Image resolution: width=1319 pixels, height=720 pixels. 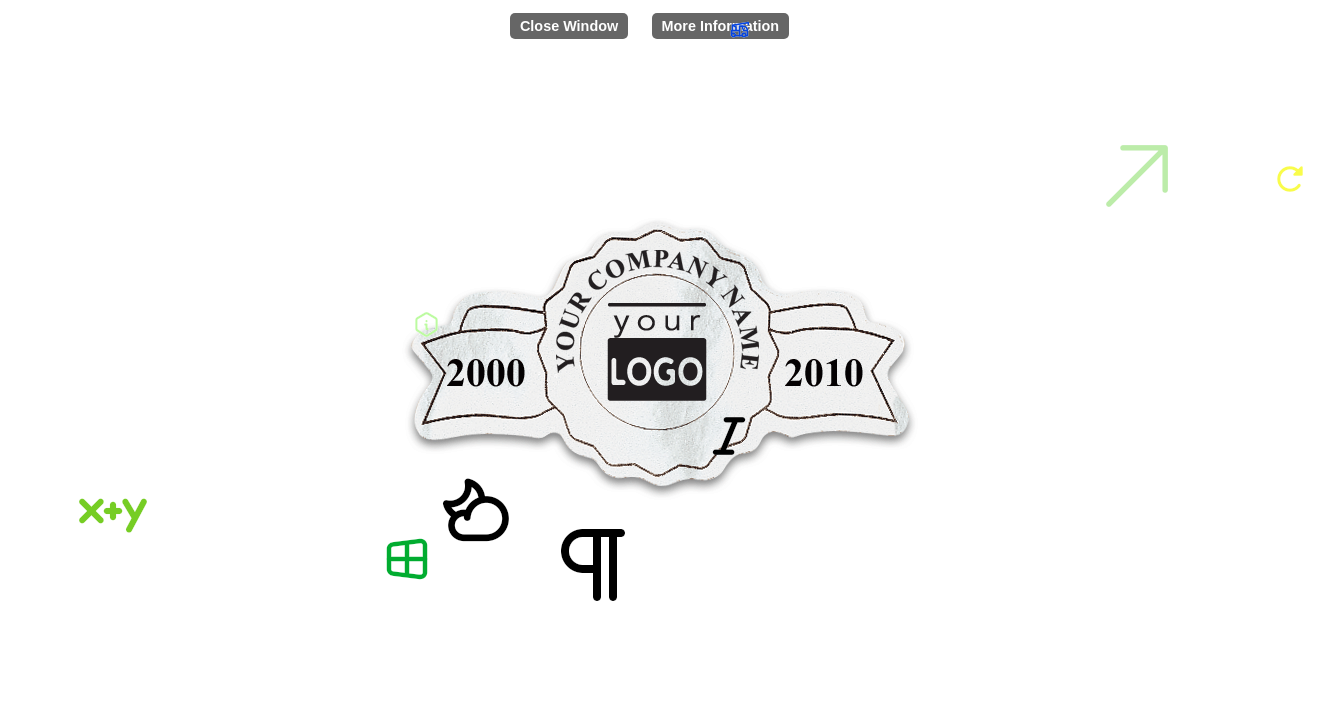 I want to click on access math or calculator functions, so click(x=113, y=511).